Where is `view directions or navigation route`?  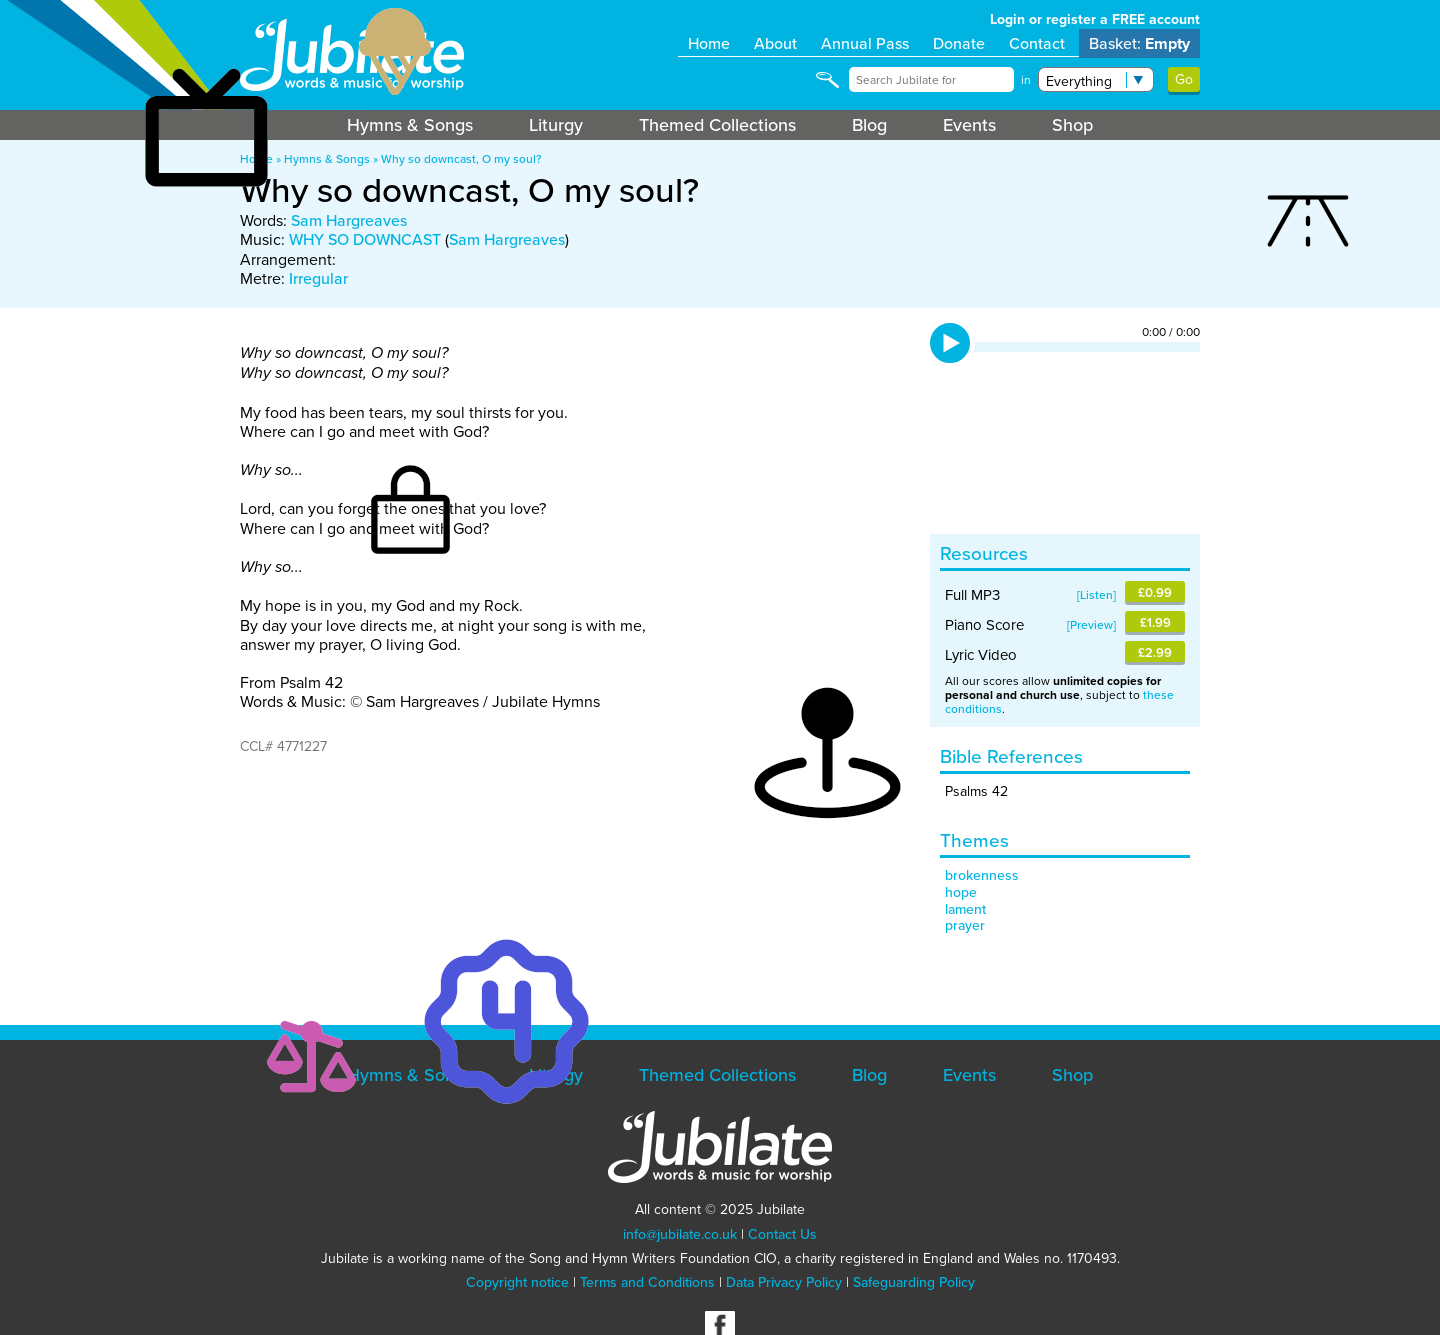
view directions or navigation route is located at coordinates (1308, 221).